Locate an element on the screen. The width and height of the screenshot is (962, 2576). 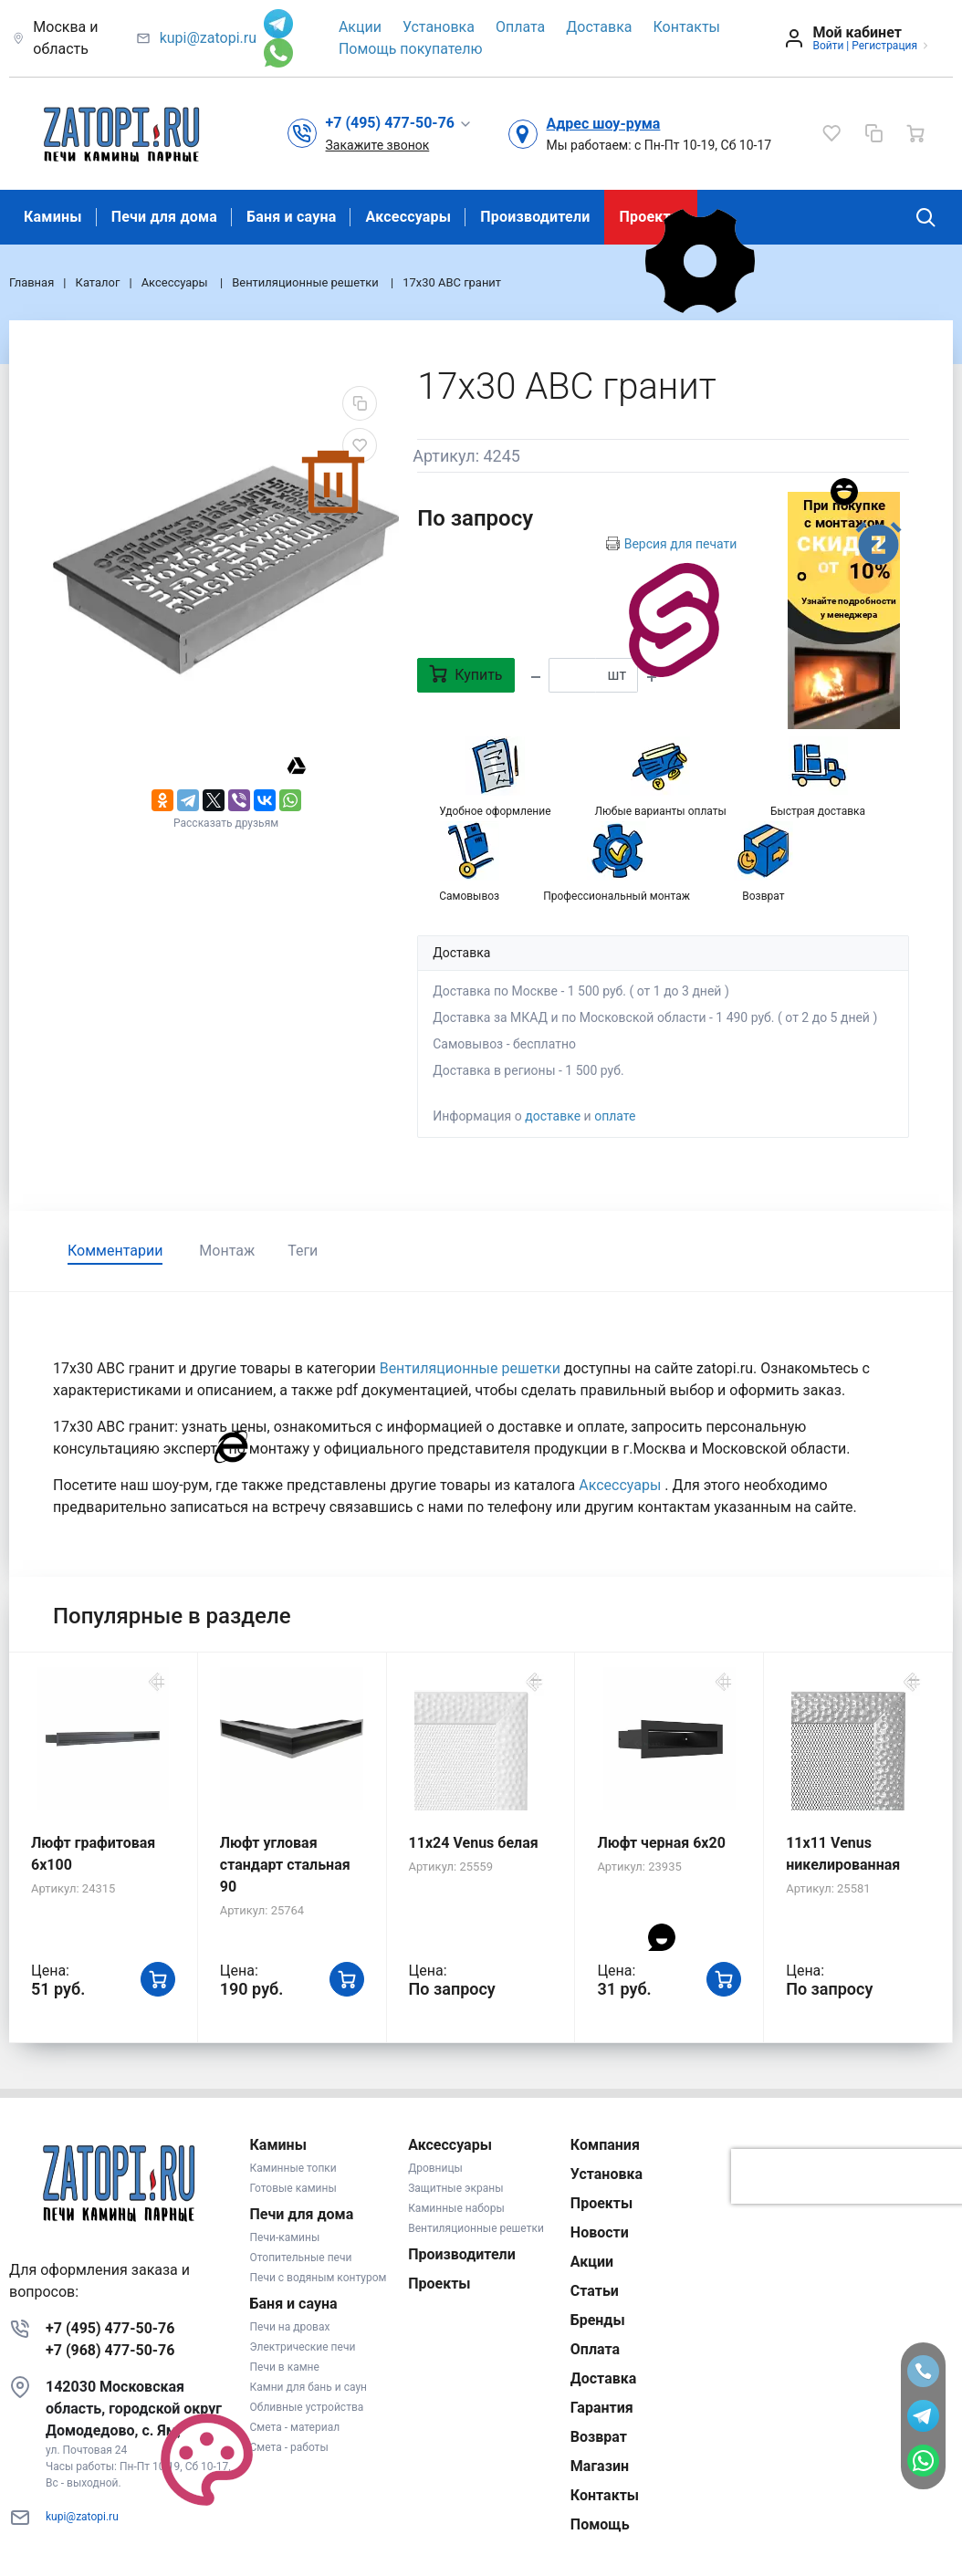
delete selected item is located at coordinates (333, 482).